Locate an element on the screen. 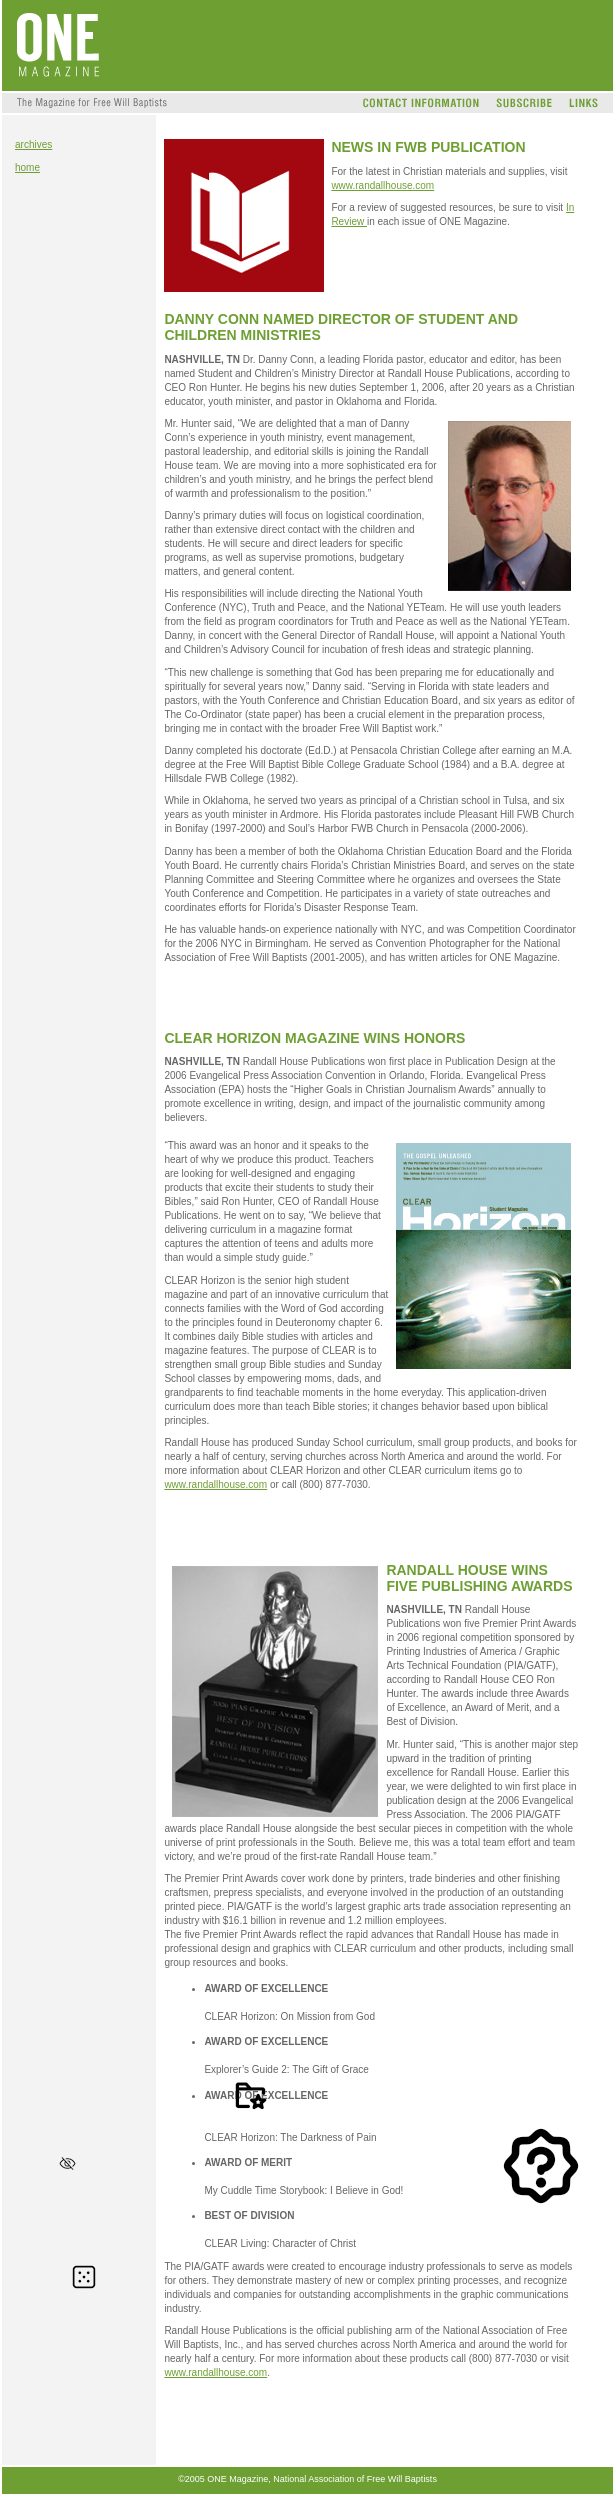 This screenshot has height=2494, width=615. access your favorite or starred folders is located at coordinates (250, 2095).